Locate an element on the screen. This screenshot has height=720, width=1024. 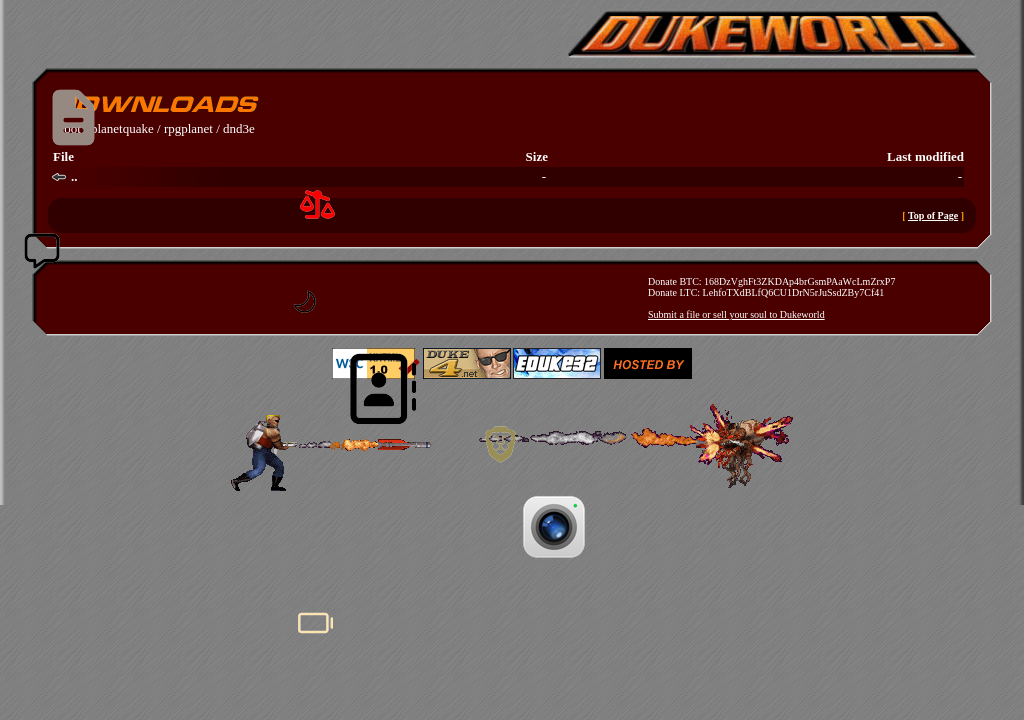
view document contents is located at coordinates (73, 117).